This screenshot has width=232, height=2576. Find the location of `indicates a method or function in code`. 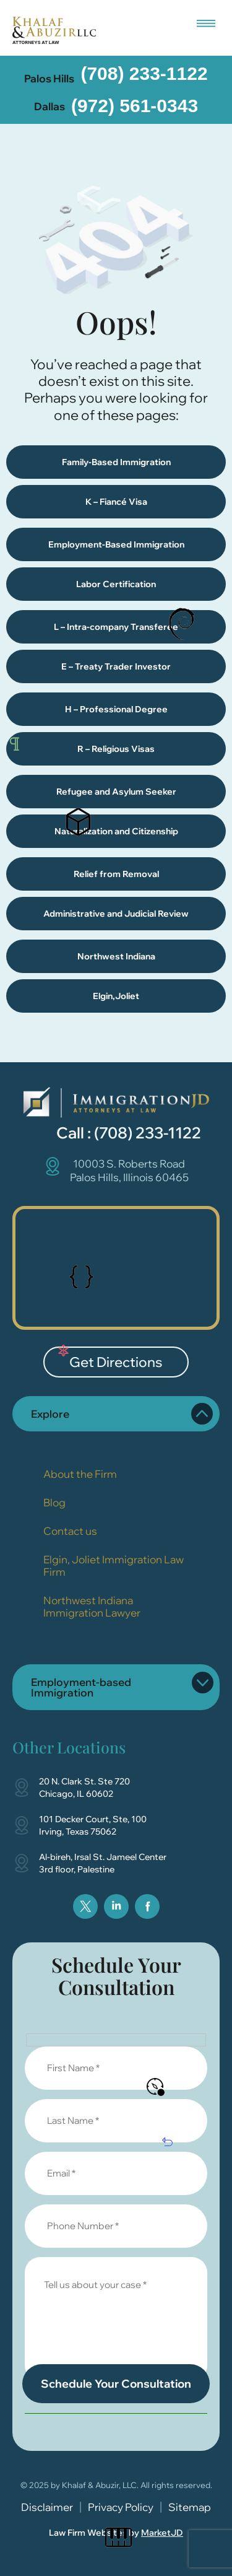

indicates a method or function in code is located at coordinates (78, 822).